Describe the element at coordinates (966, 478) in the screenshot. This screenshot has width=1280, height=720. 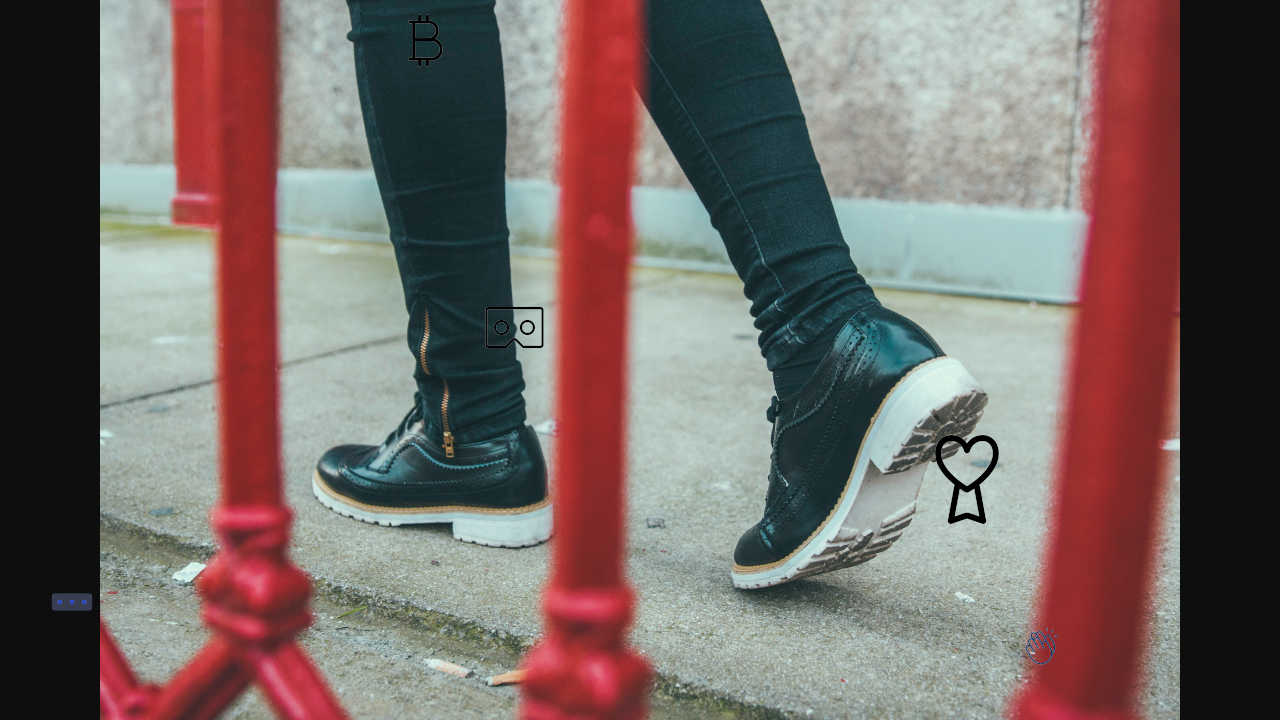
I see `view sponsor tiers and levels` at that location.